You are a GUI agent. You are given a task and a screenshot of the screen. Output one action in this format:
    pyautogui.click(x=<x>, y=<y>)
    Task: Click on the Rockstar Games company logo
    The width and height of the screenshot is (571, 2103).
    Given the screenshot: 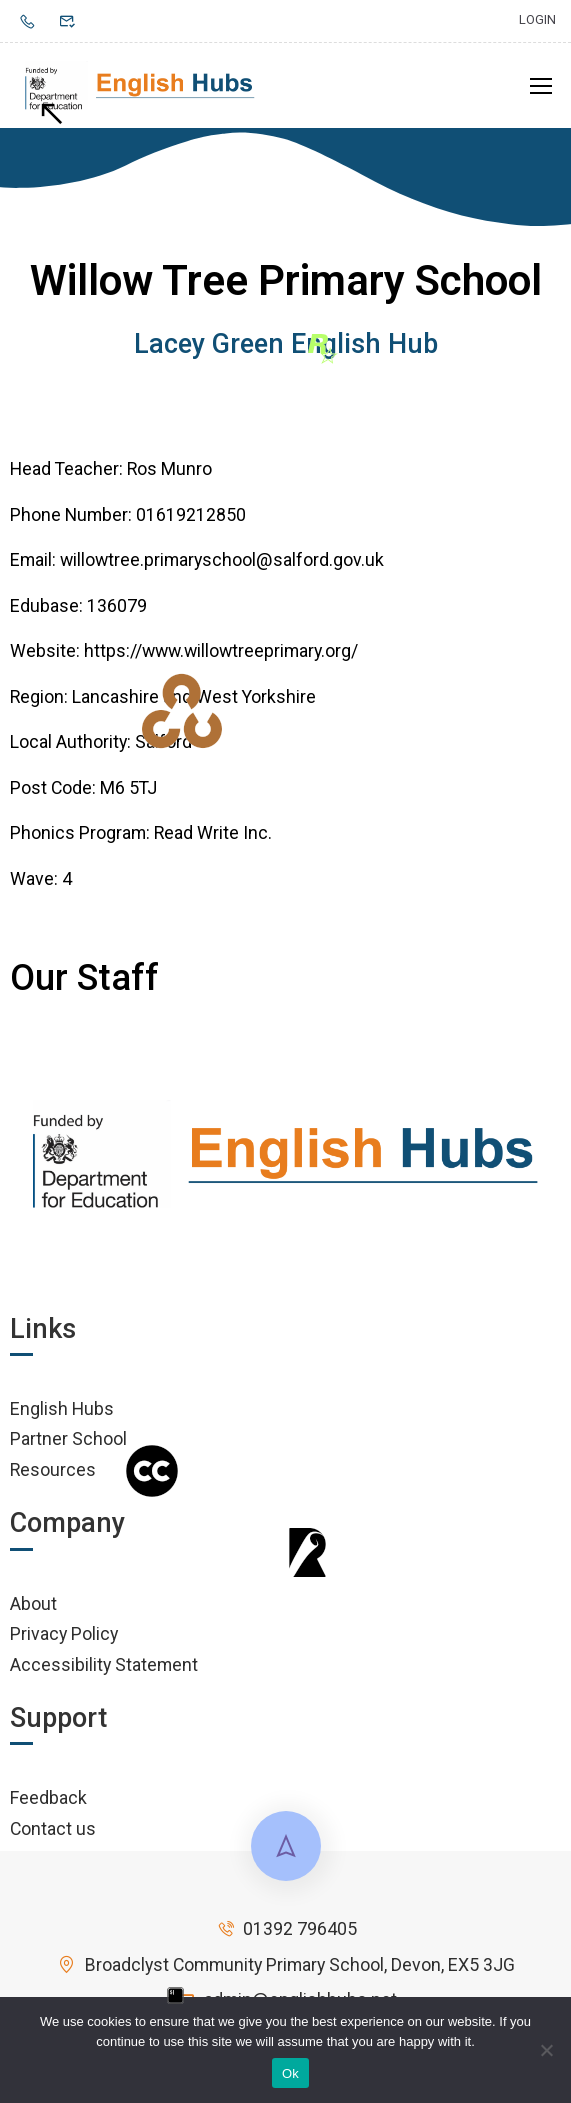 What is the action you would take?
    pyautogui.click(x=323, y=349)
    